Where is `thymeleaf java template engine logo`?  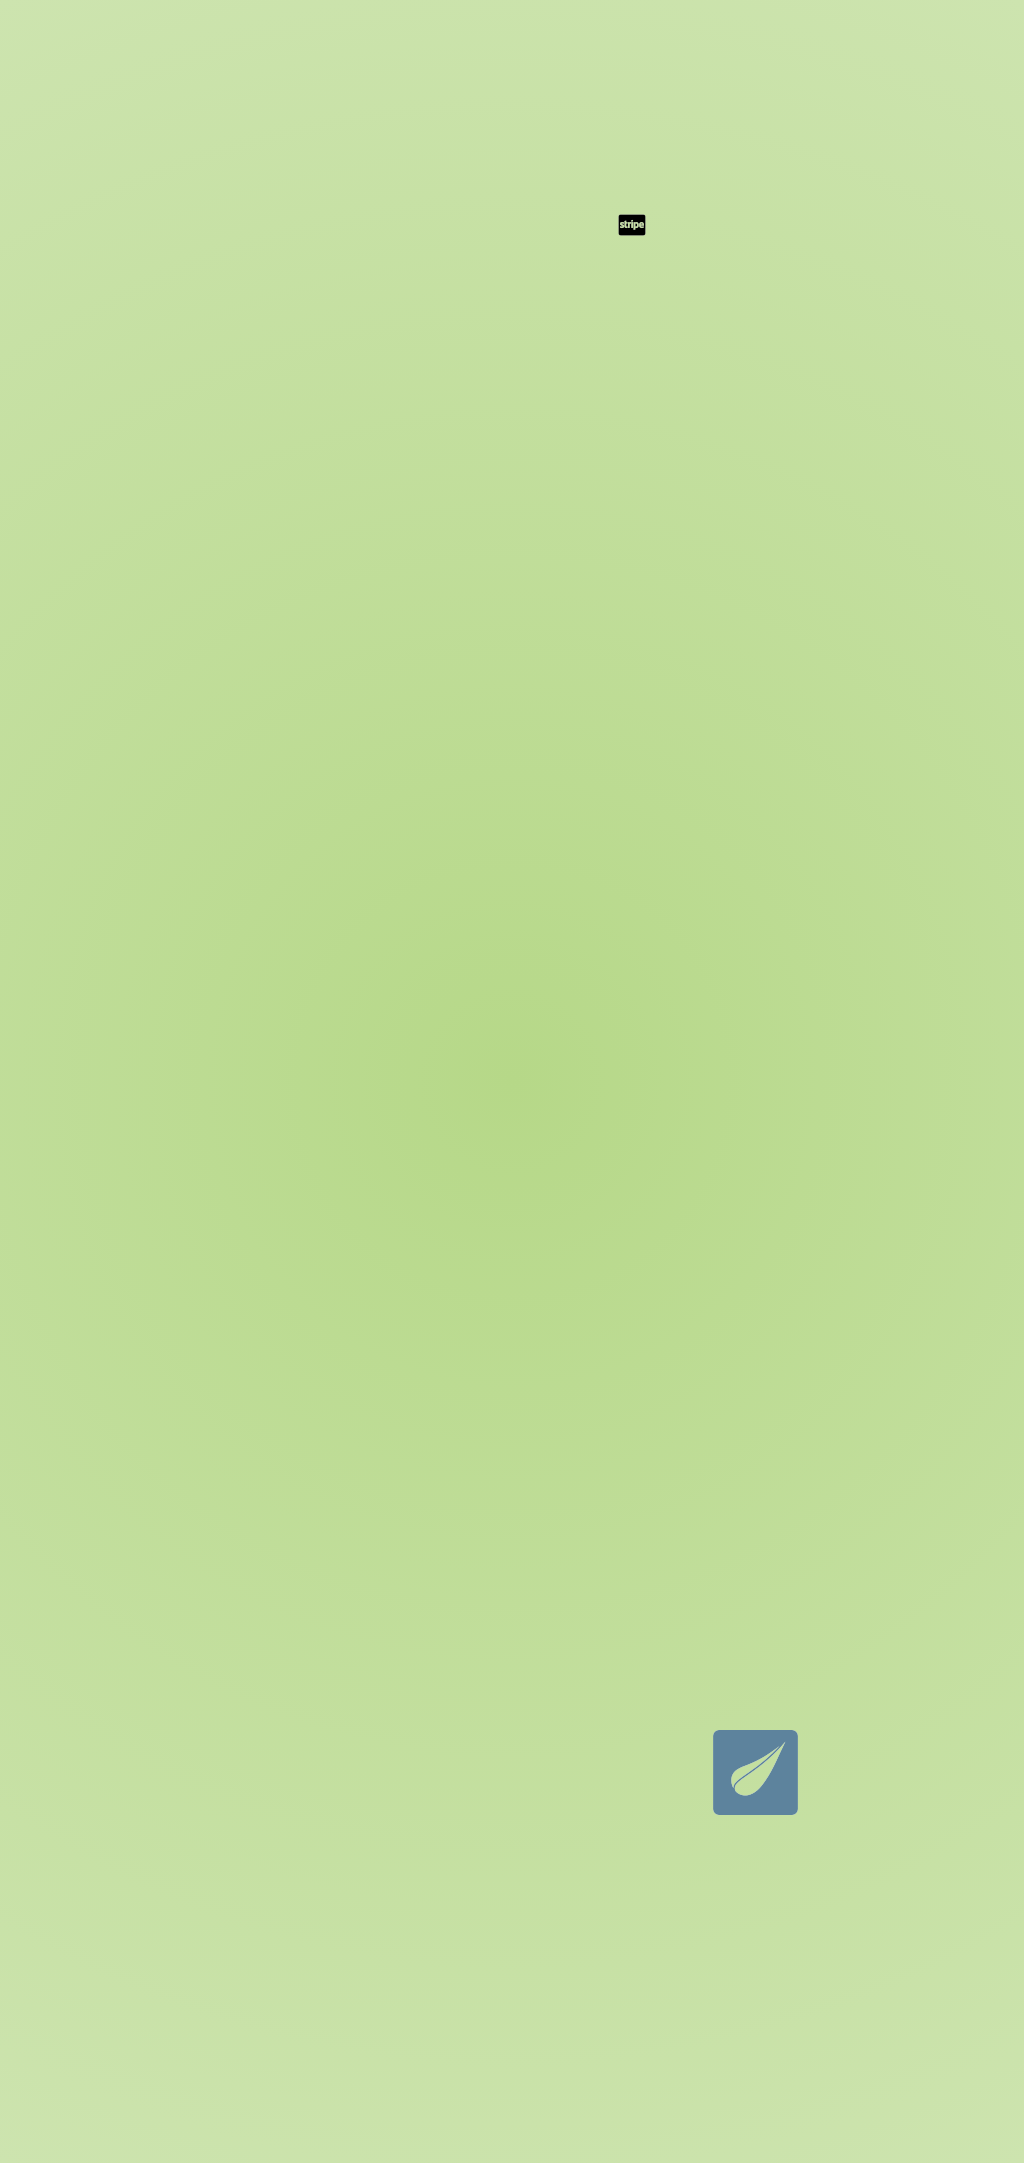
thymeleaf java template engine logo is located at coordinates (755, 1772).